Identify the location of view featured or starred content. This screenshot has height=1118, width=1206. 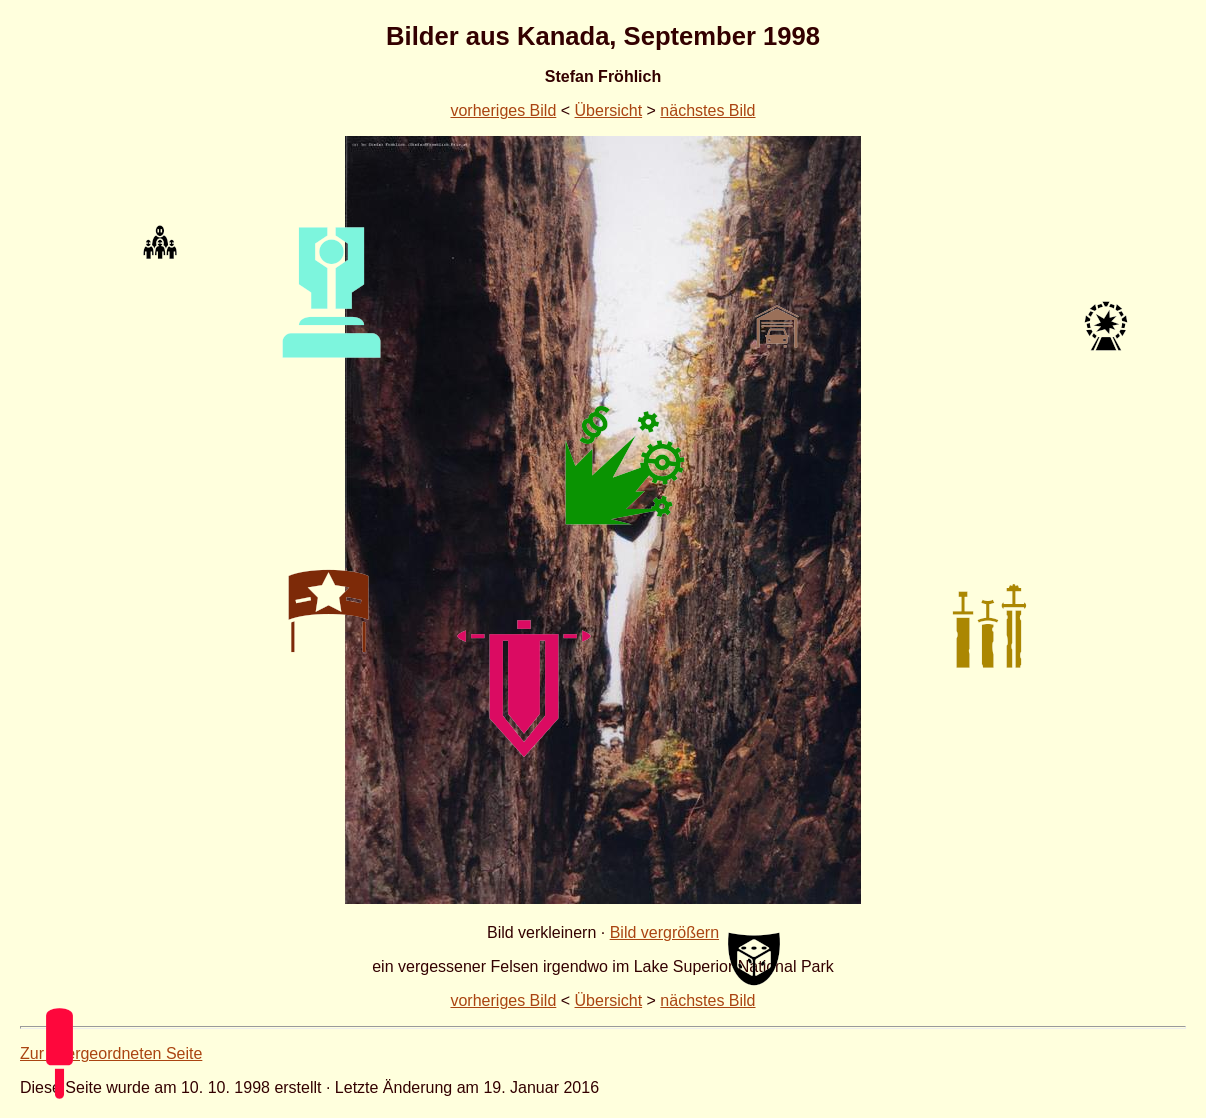
(328, 610).